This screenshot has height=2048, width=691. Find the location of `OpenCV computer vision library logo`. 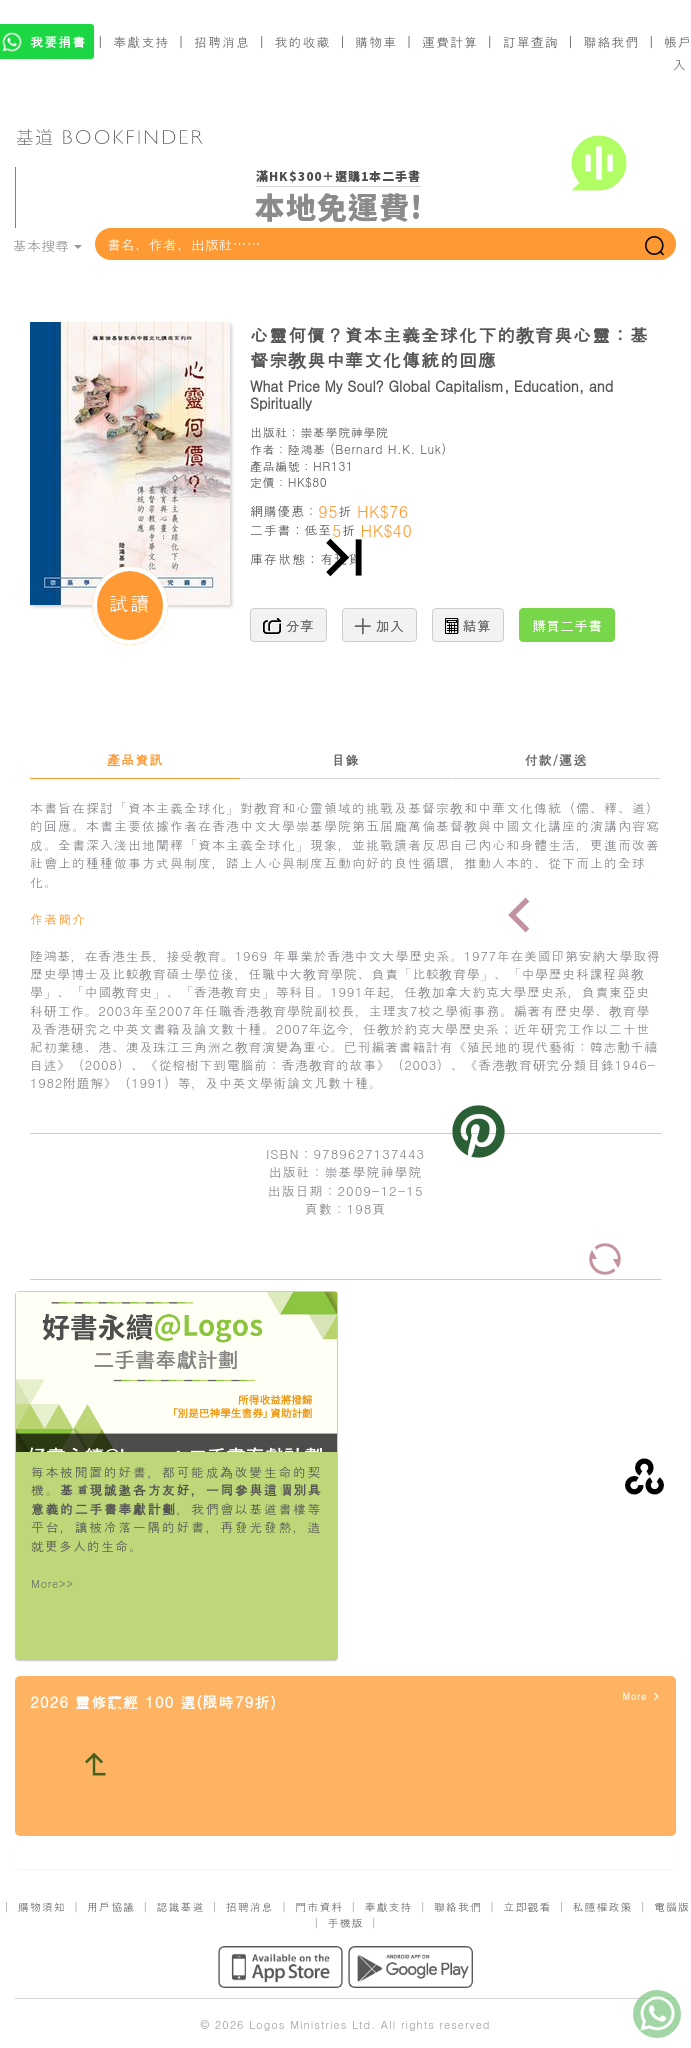

OpenCV computer vision library logo is located at coordinates (644, 1476).